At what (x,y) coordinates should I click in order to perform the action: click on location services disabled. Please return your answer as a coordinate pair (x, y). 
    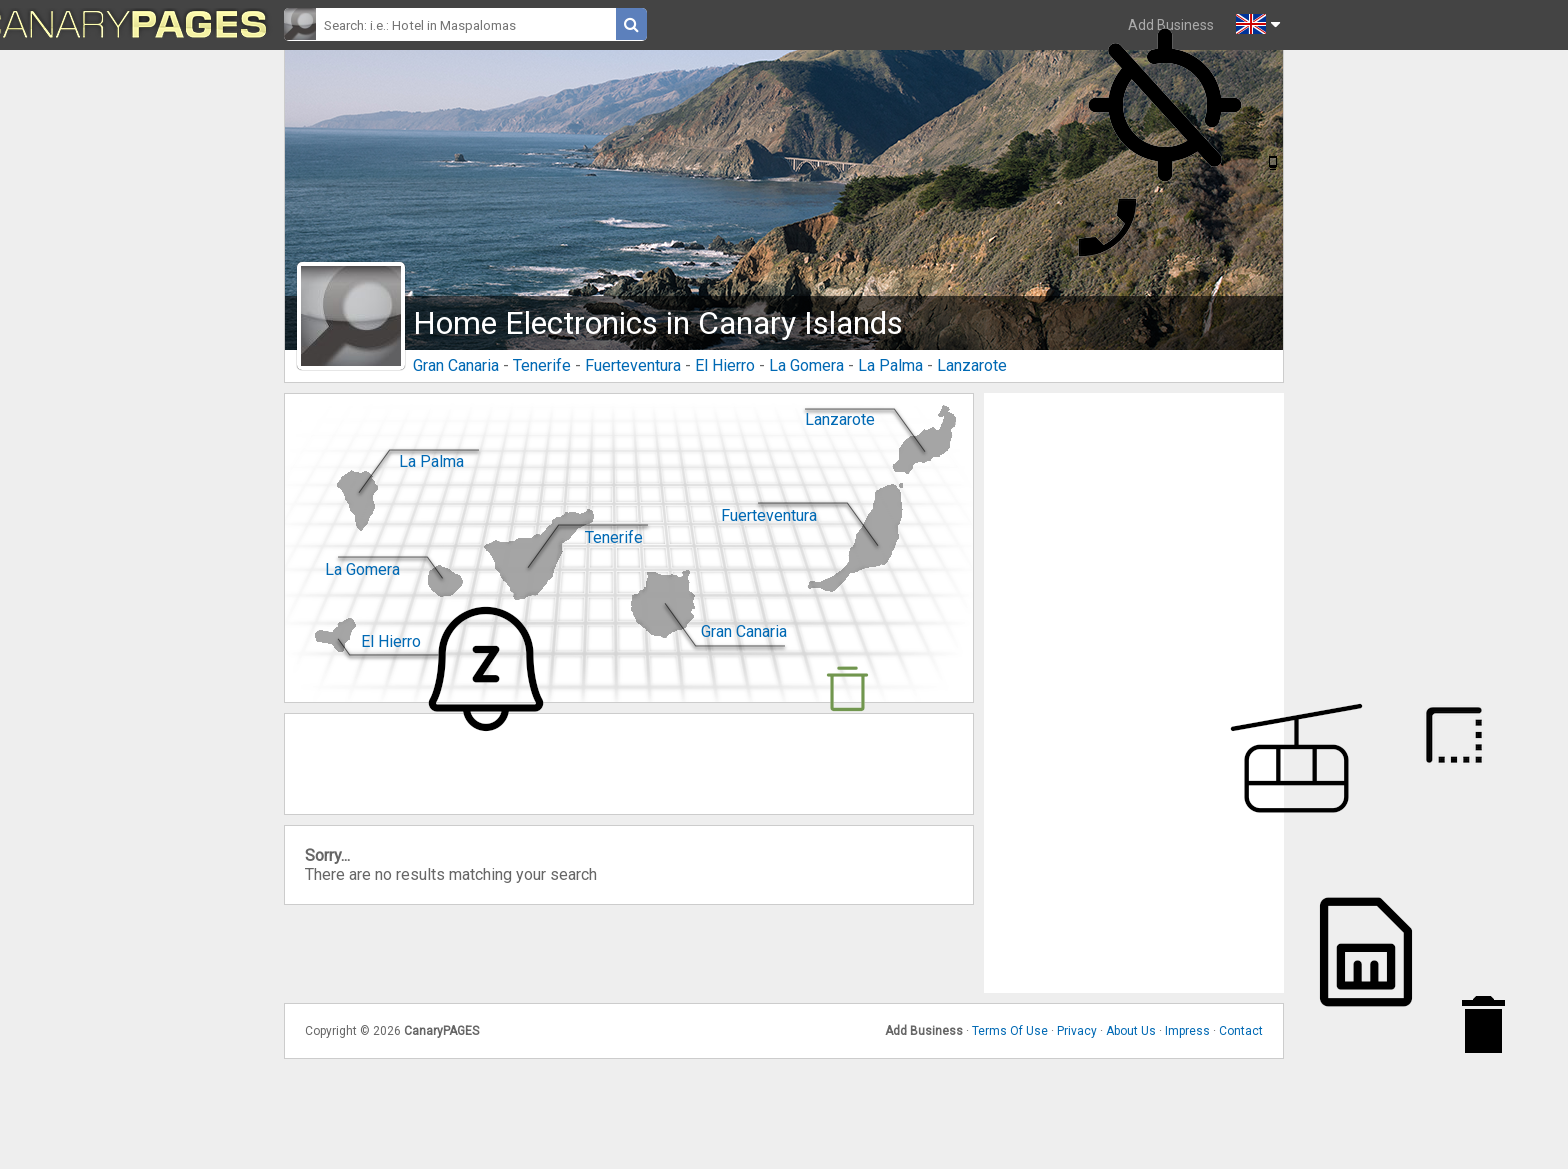
    Looking at the image, I should click on (1165, 105).